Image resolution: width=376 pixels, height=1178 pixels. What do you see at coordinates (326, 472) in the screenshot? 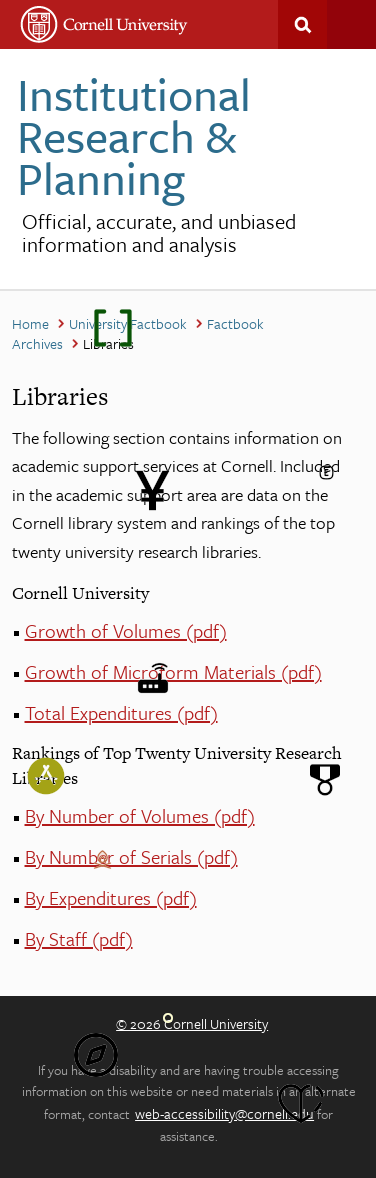
I see `indicates an item starting with the letter E` at bounding box center [326, 472].